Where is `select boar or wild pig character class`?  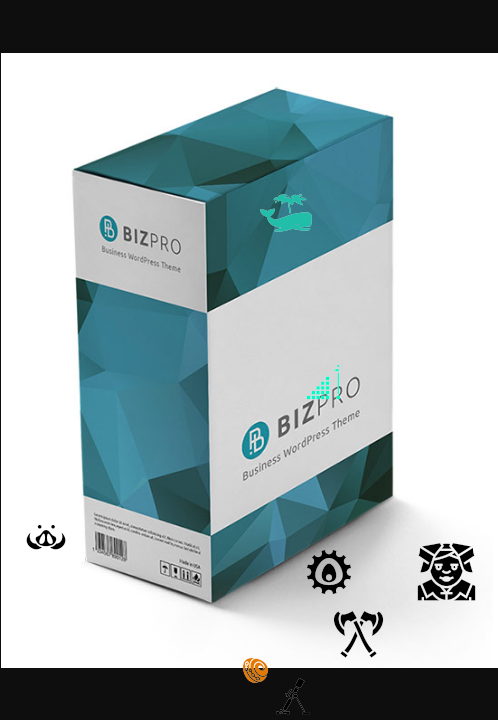
select boar or wild pig character class is located at coordinates (46, 536).